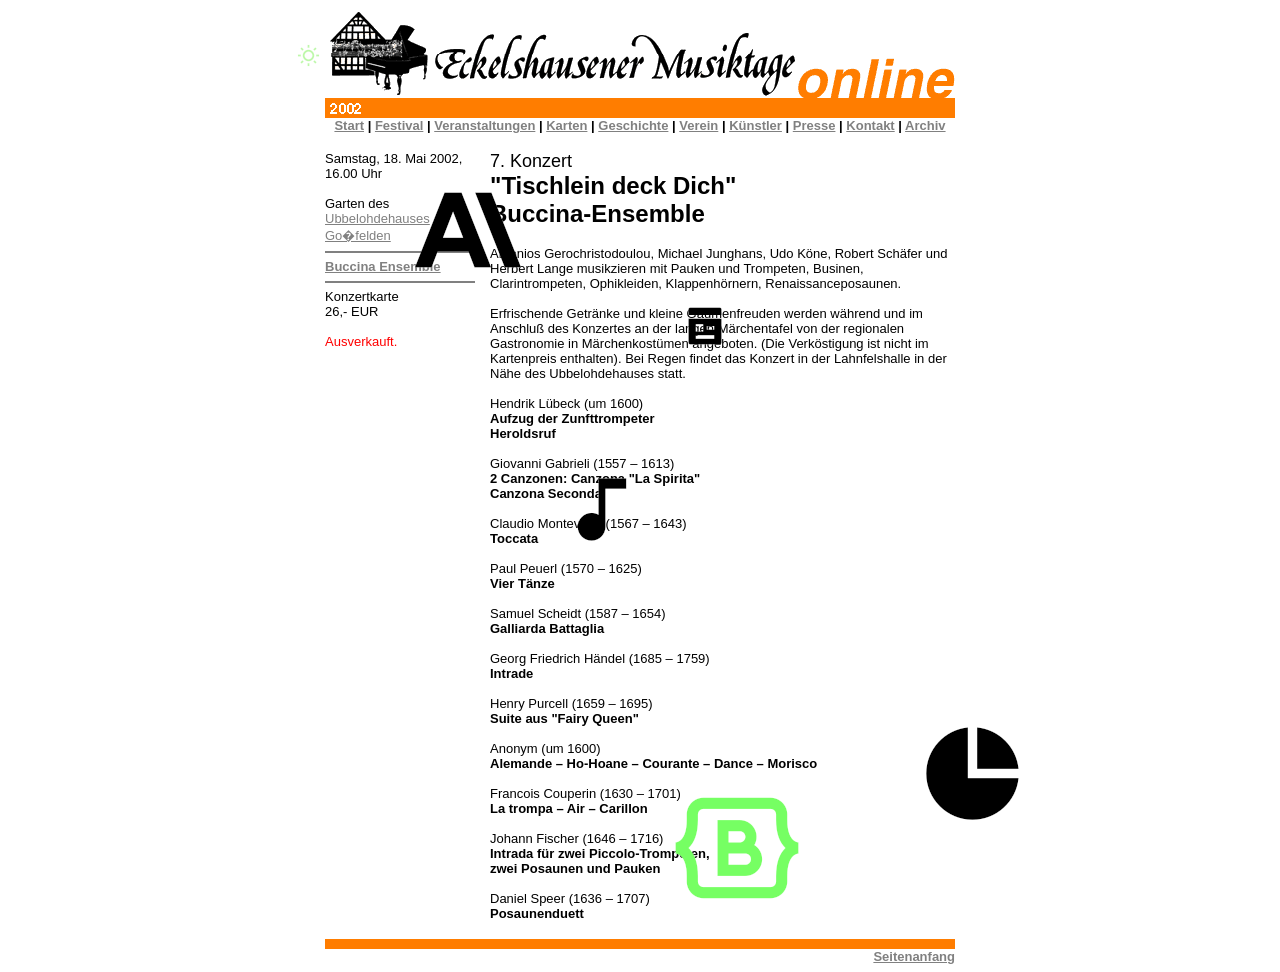 The height and width of the screenshot is (972, 1280). What do you see at coordinates (468, 230) in the screenshot?
I see `anthropic company logo` at bounding box center [468, 230].